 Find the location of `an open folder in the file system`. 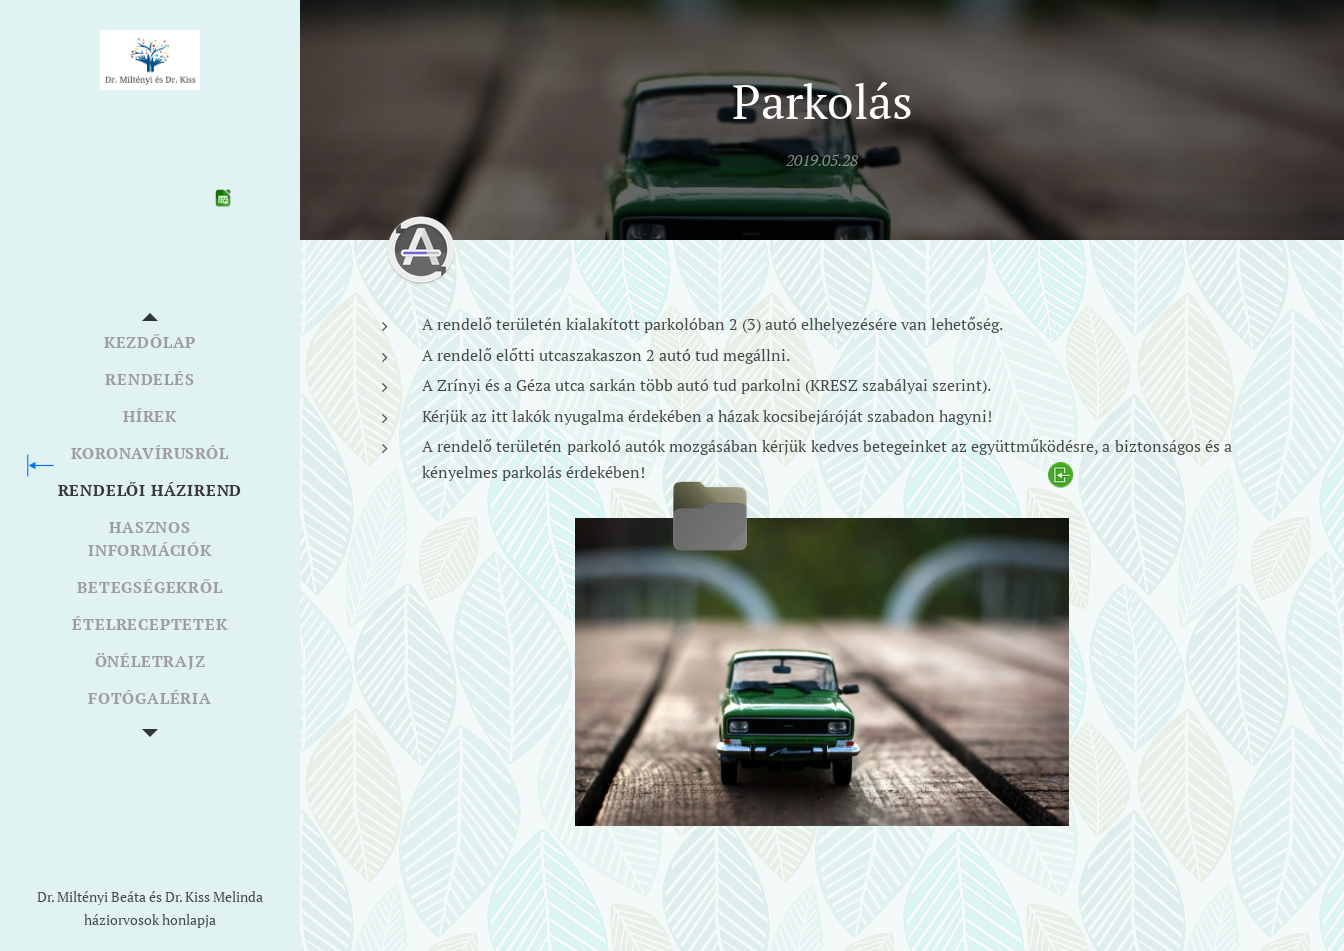

an open folder in the file system is located at coordinates (710, 516).